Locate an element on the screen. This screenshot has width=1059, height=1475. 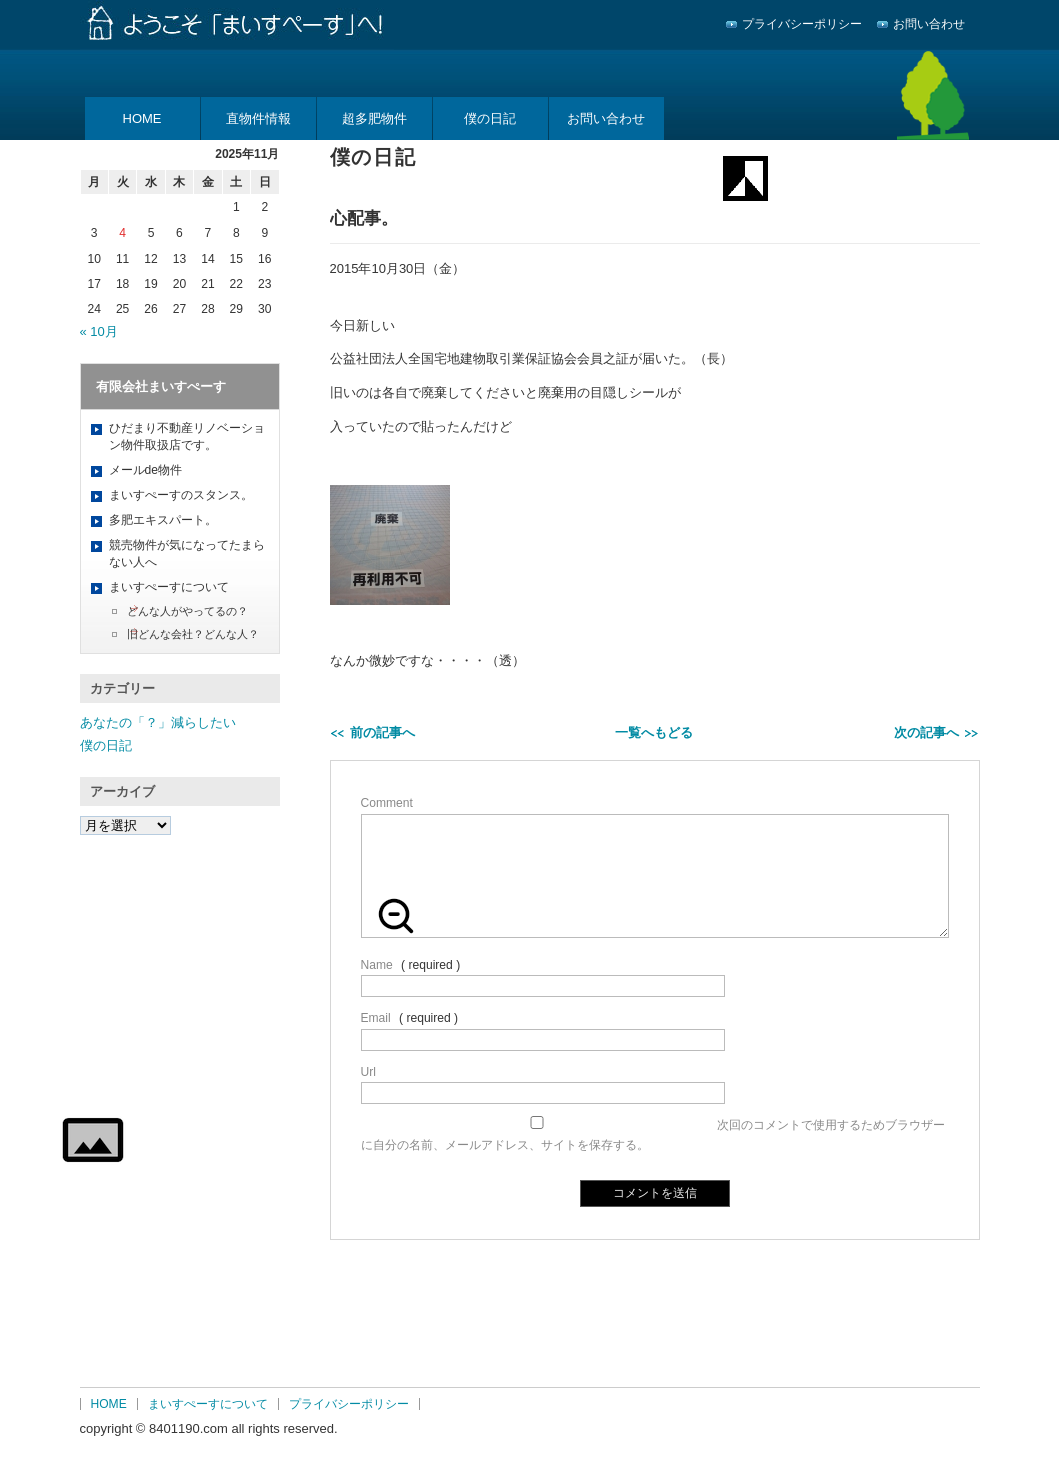
apply black and white filter to image is located at coordinates (745, 178).